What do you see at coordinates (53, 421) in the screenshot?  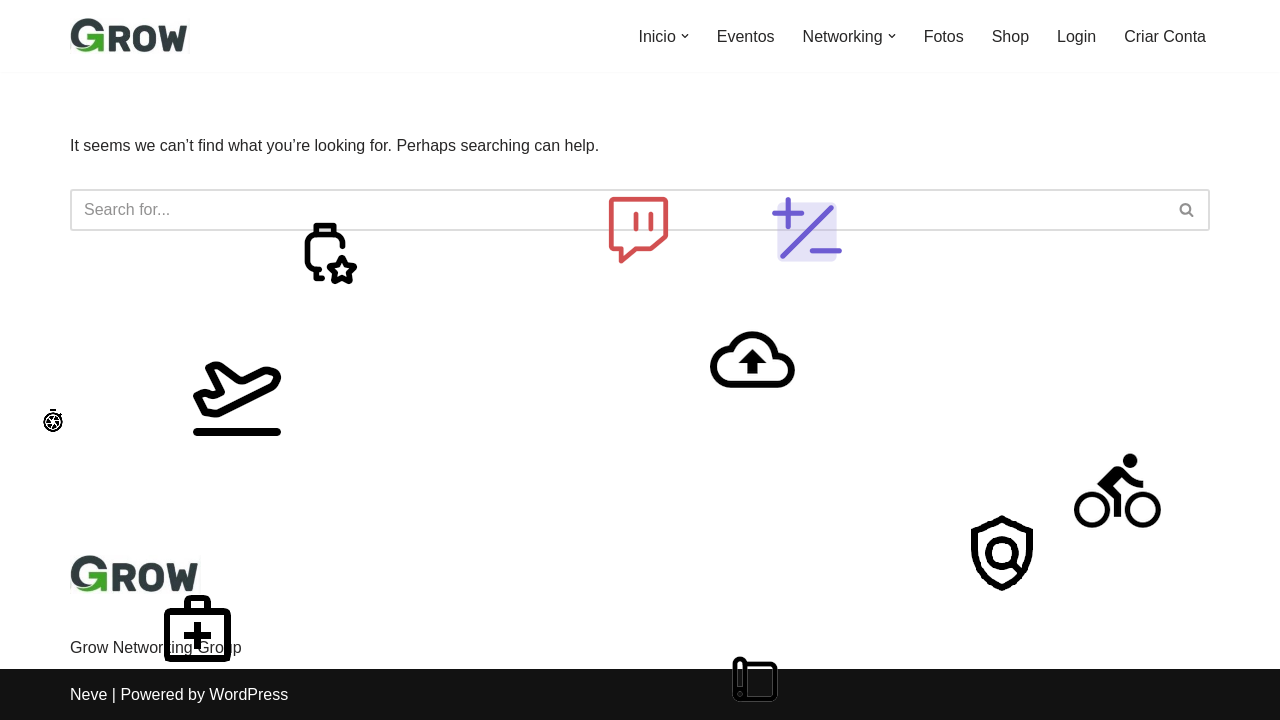 I see `adjust camera shutter speed settings` at bounding box center [53, 421].